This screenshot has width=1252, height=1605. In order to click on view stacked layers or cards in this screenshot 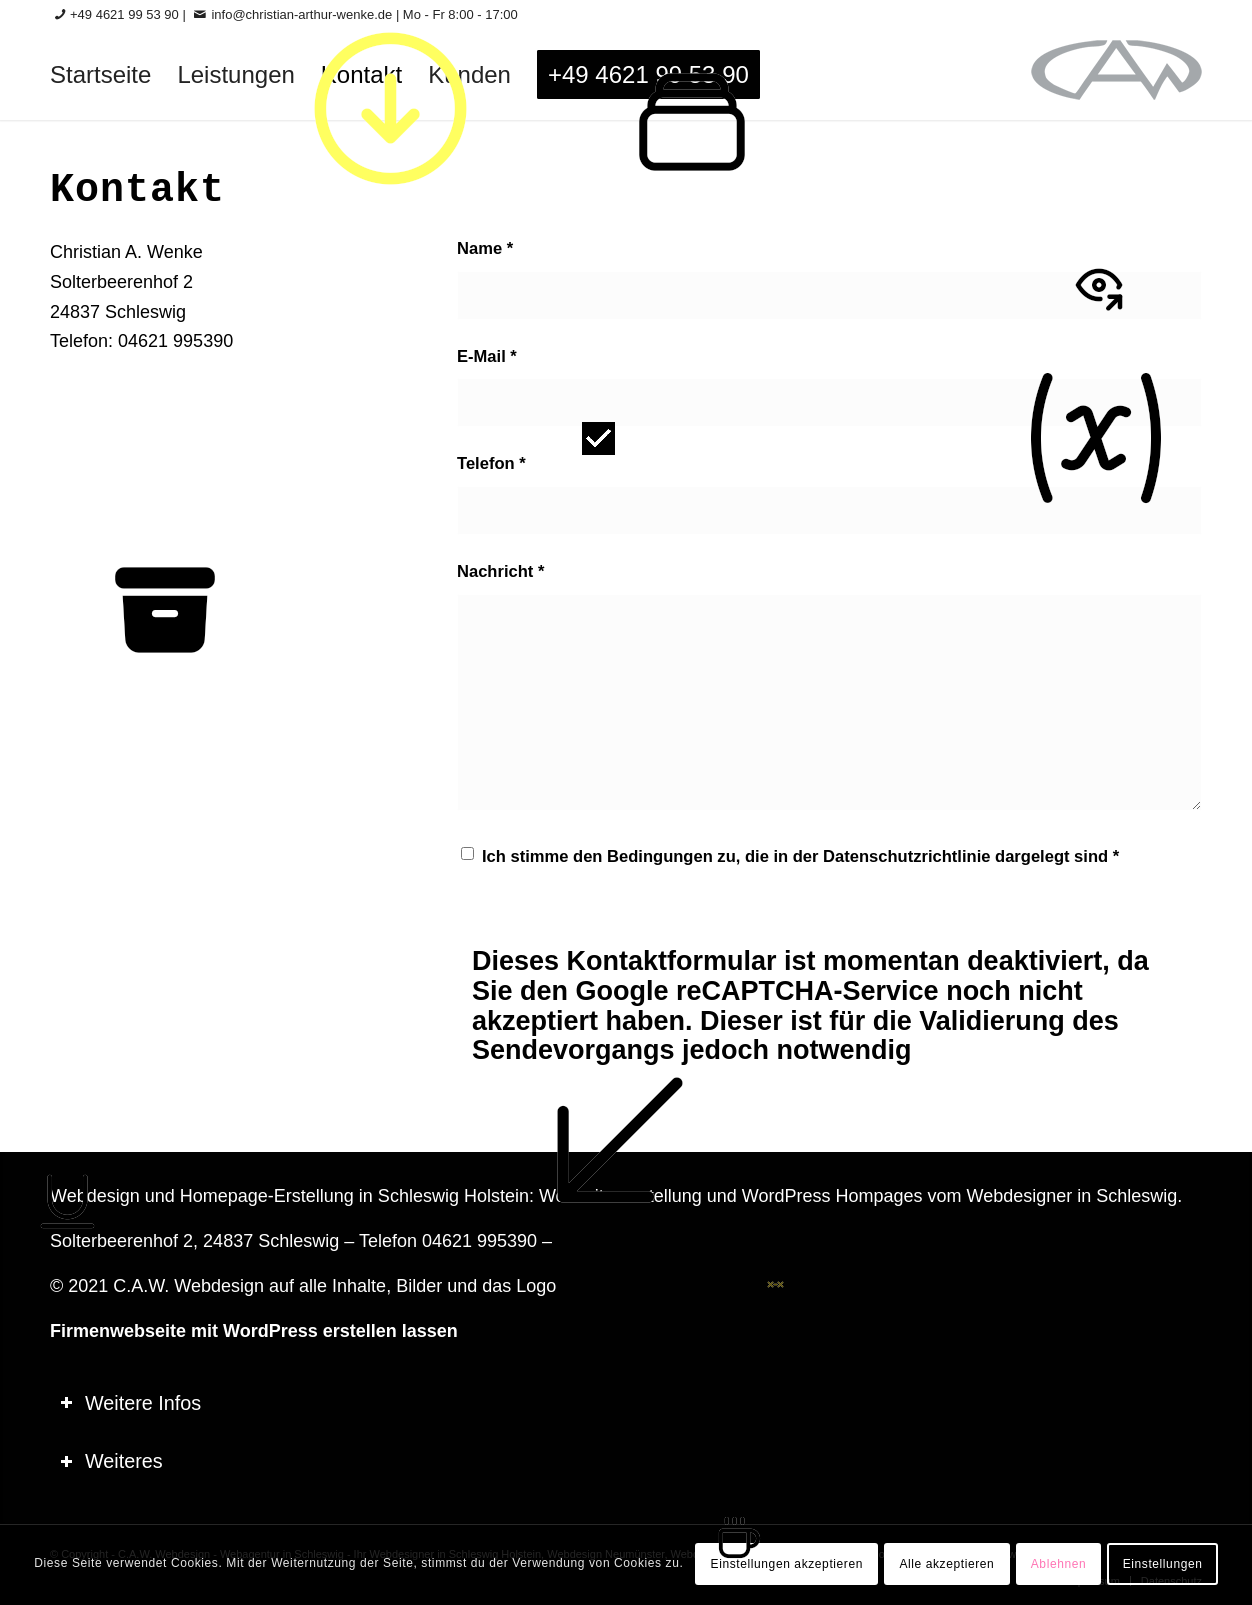, I will do `click(692, 122)`.